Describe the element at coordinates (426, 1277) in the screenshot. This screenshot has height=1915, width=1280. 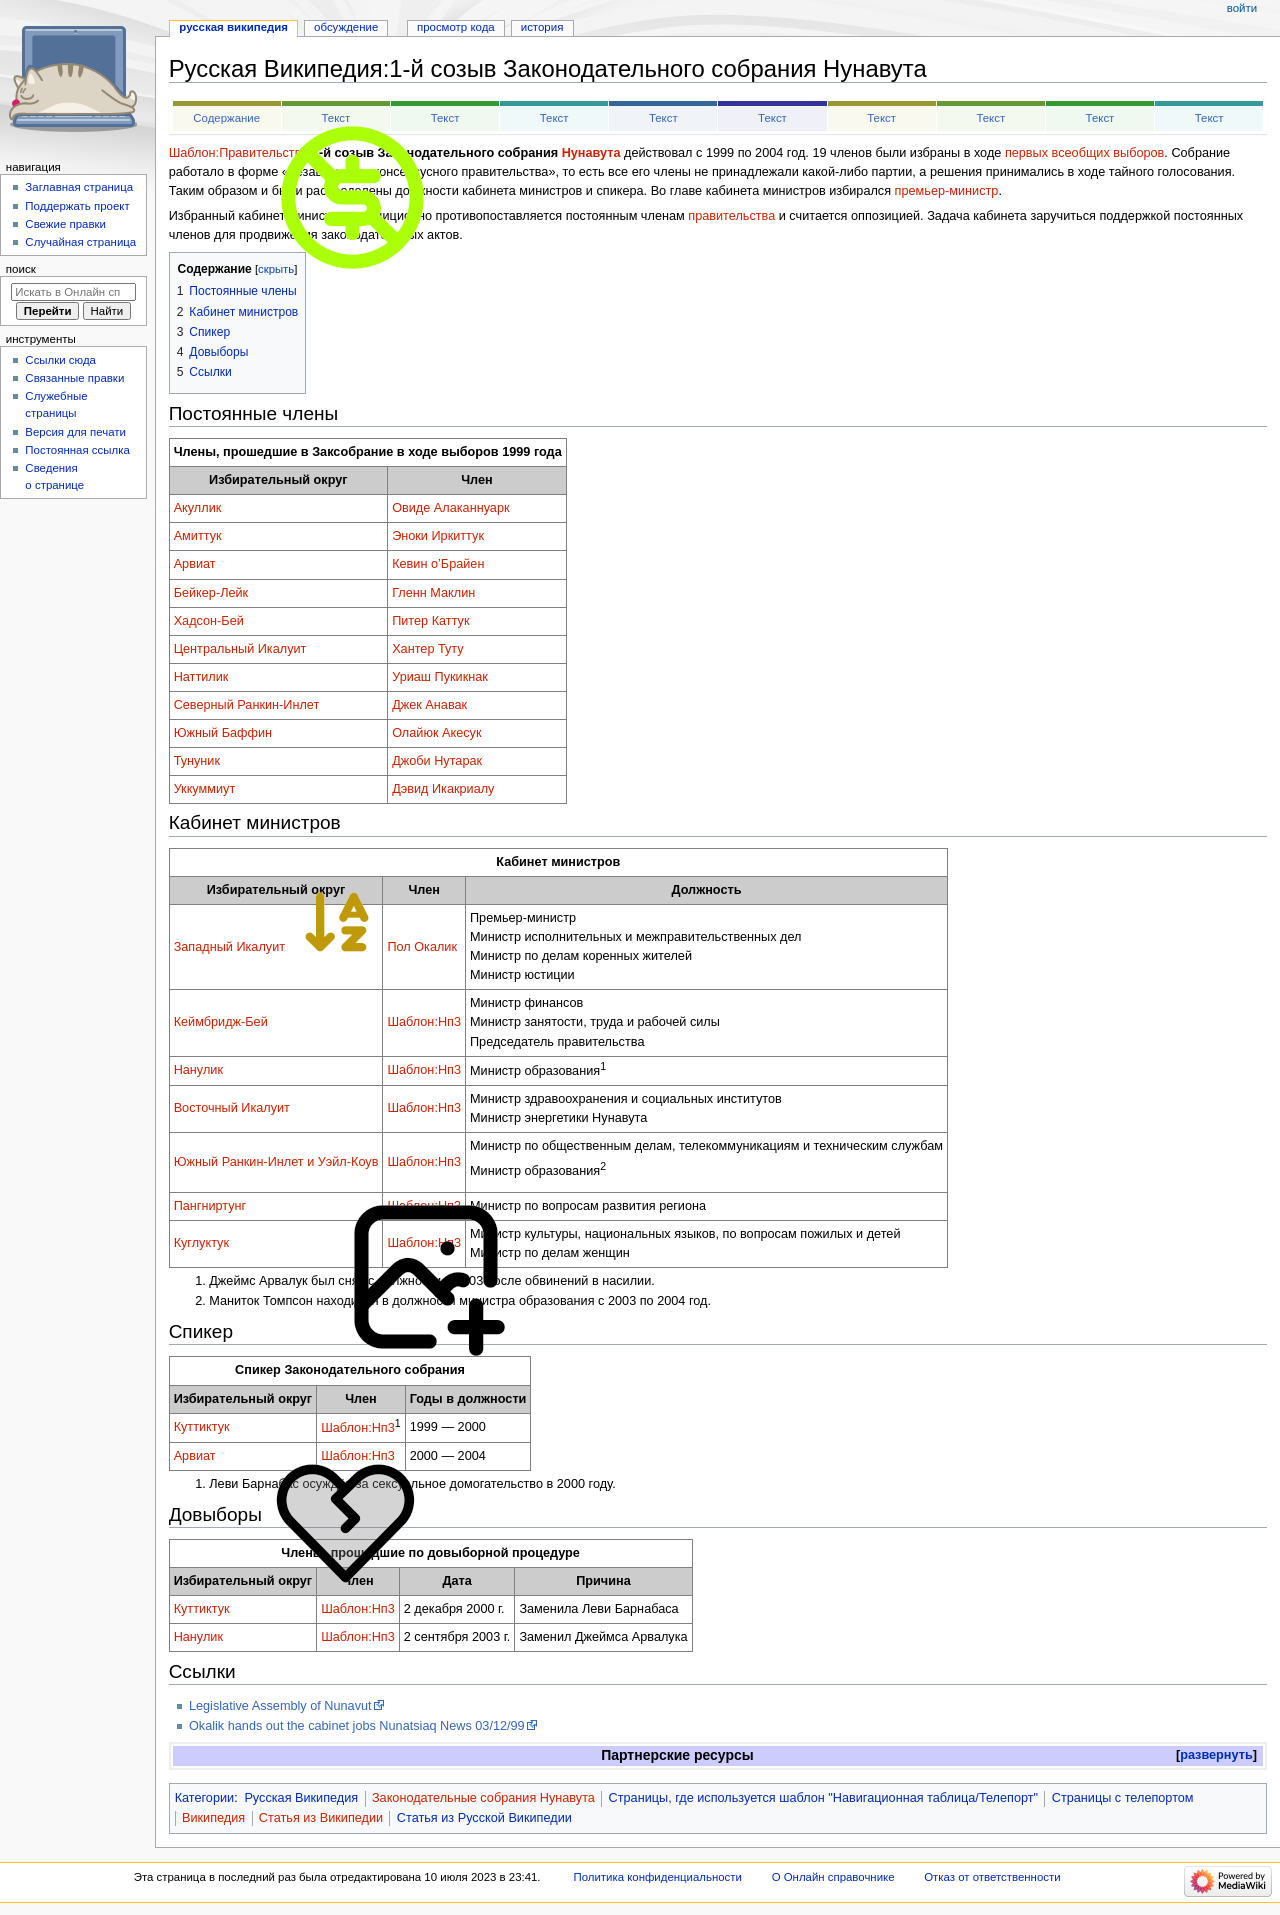
I see `add a new photo` at that location.